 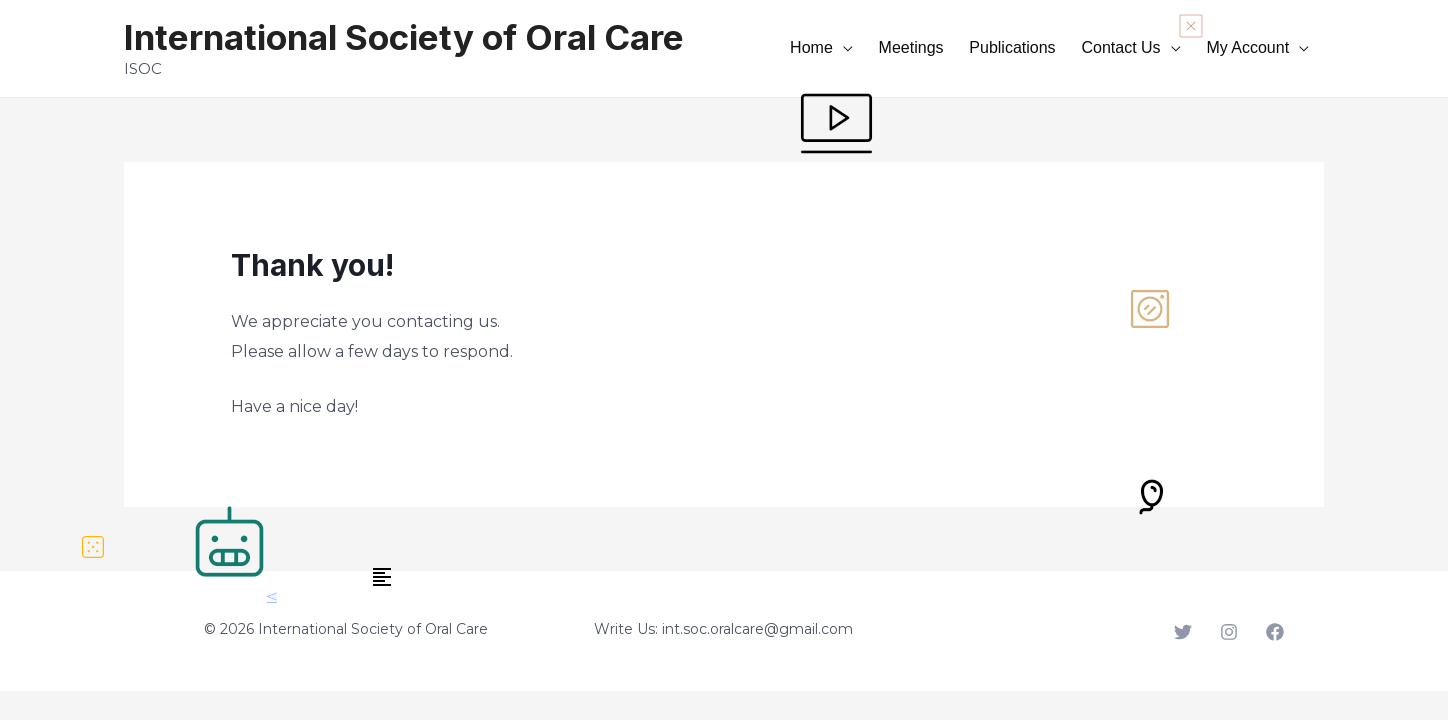 What do you see at coordinates (382, 577) in the screenshot?
I see `align text to the left` at bounding box center [382, 577].